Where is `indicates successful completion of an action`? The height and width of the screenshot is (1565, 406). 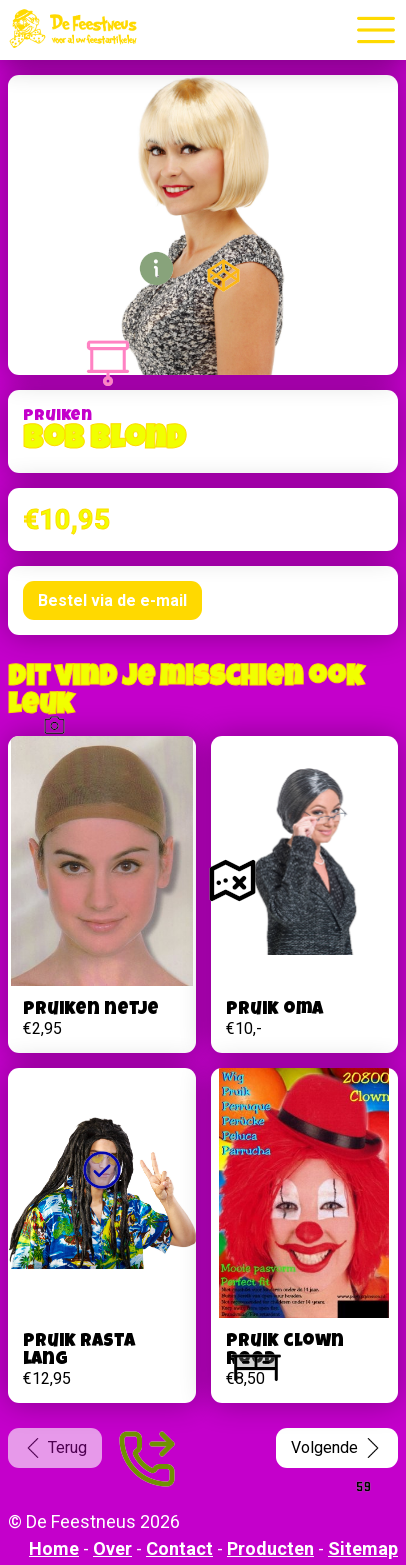 indicates successful completion of an action is located at coordinates (102, 1170).